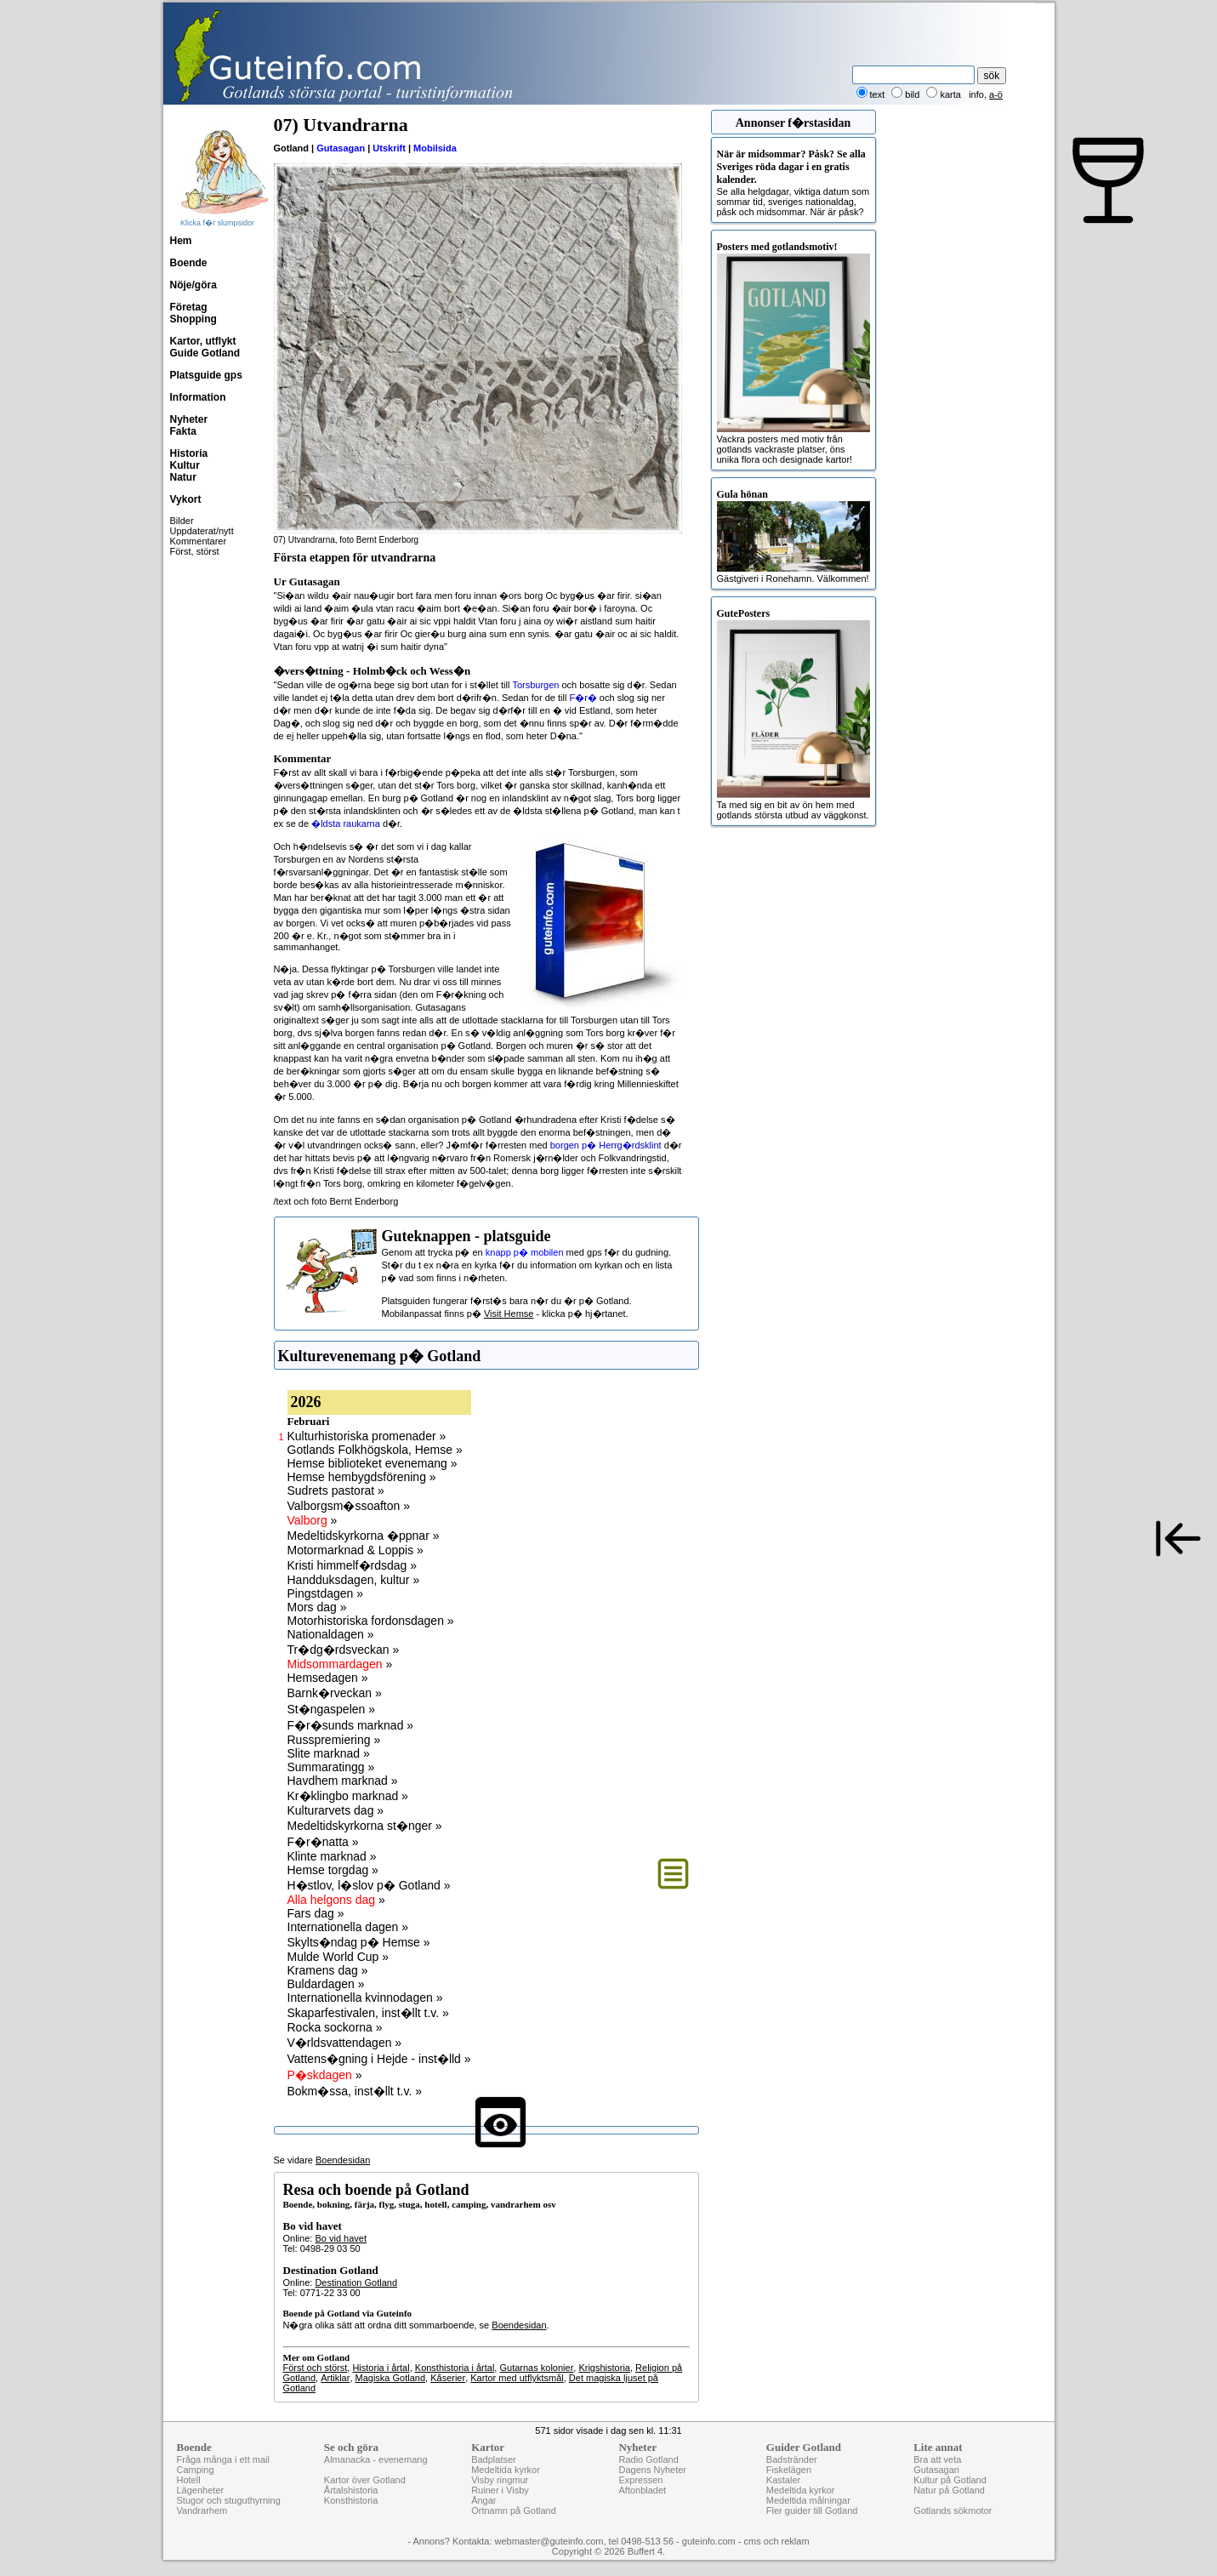 The height and width of the screenshot is (2576, 1217). Describe the element at coordinates (673, 1873) in the screenshot. I see `open navigation menu` at that location.